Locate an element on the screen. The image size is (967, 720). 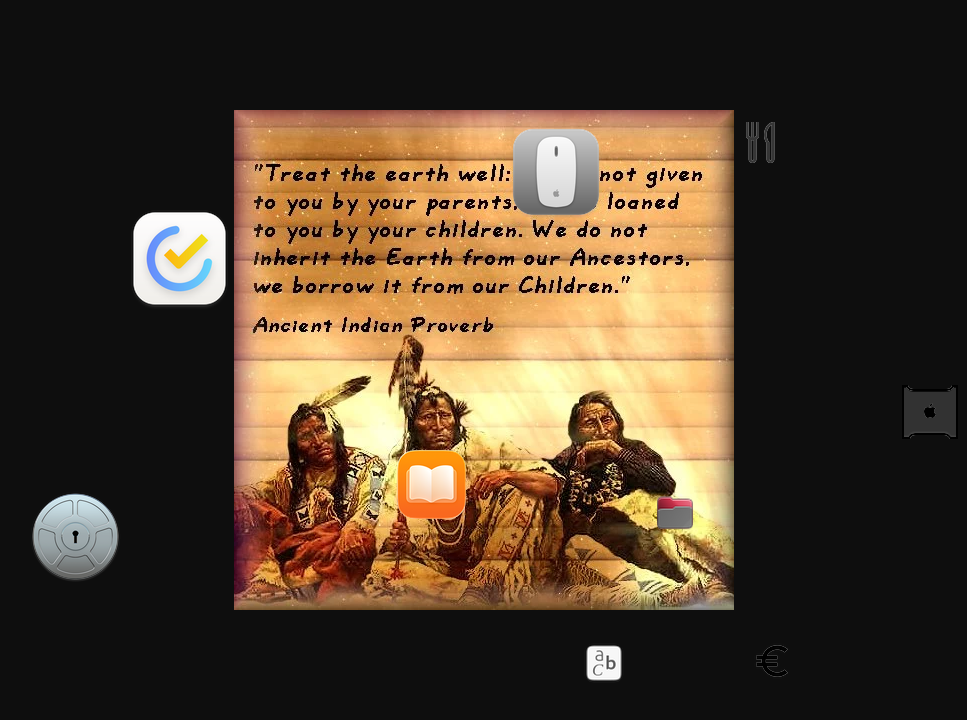
open the Books app is located at coordinates (431, 484).